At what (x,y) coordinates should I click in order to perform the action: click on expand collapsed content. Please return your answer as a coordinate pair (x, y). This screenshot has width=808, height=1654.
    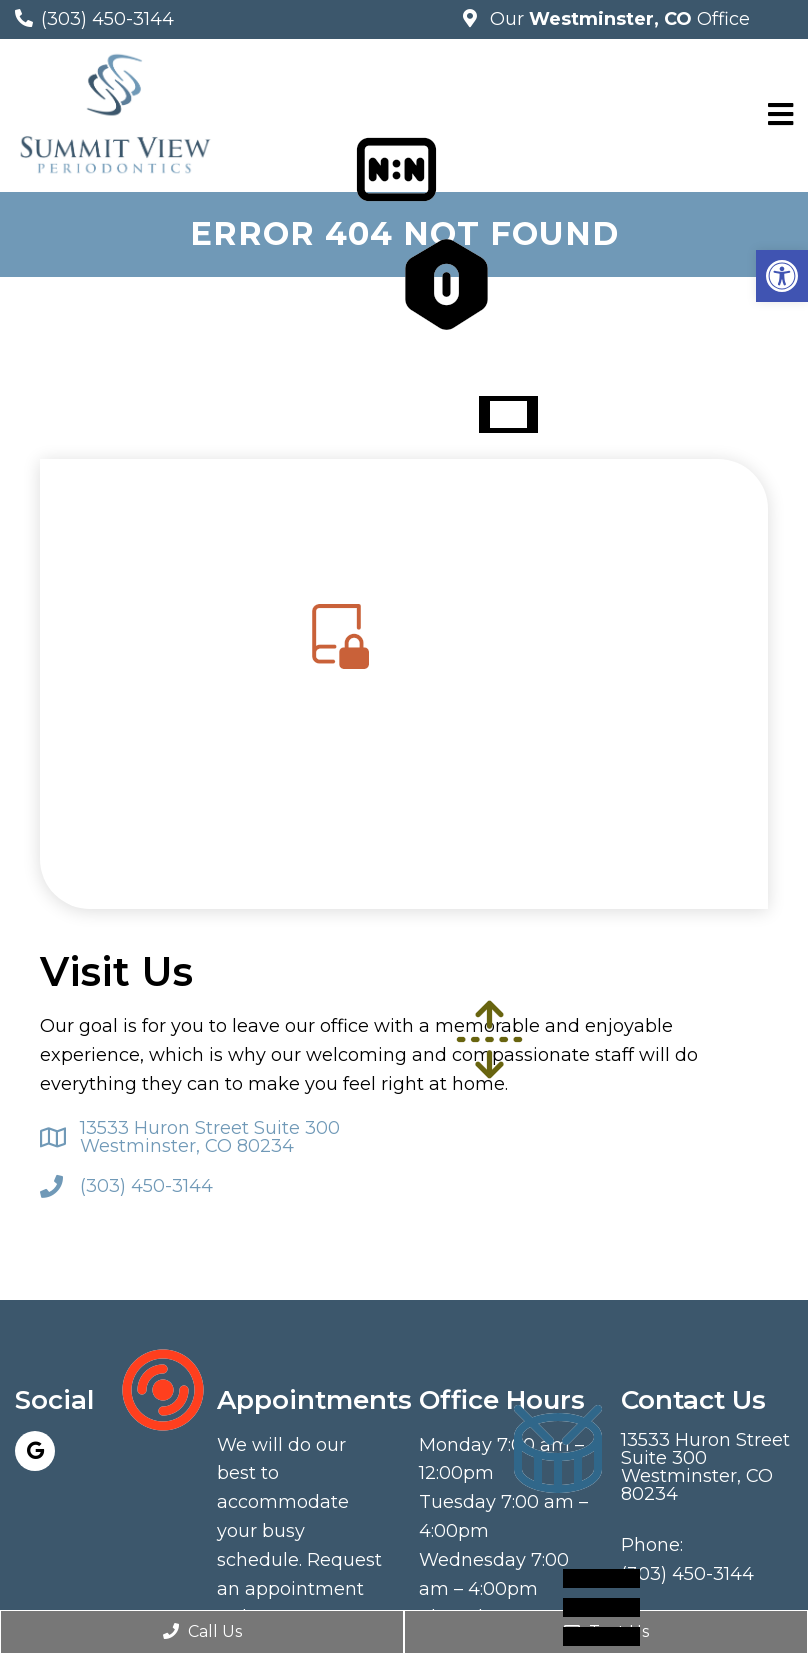
    Looking at the image, I should click on (489, 1039).